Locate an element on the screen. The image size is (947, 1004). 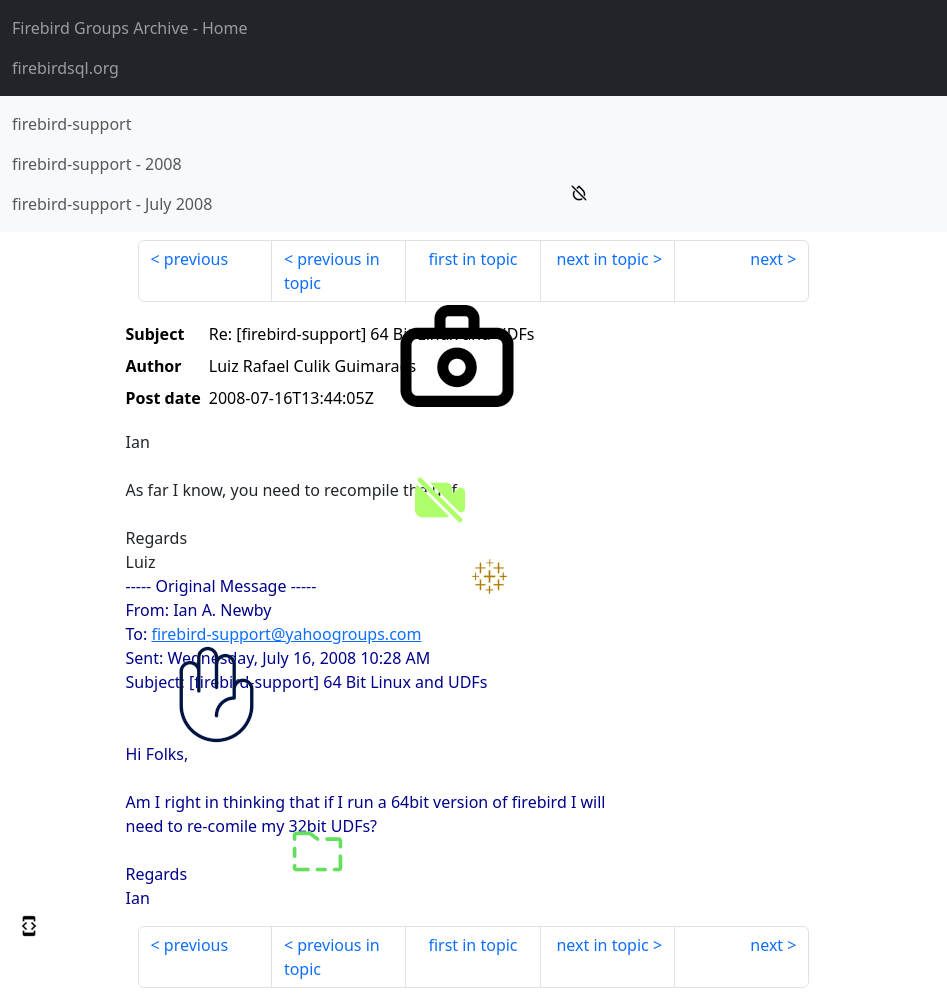
stop or pause an action is located at coordinates (216, 694).